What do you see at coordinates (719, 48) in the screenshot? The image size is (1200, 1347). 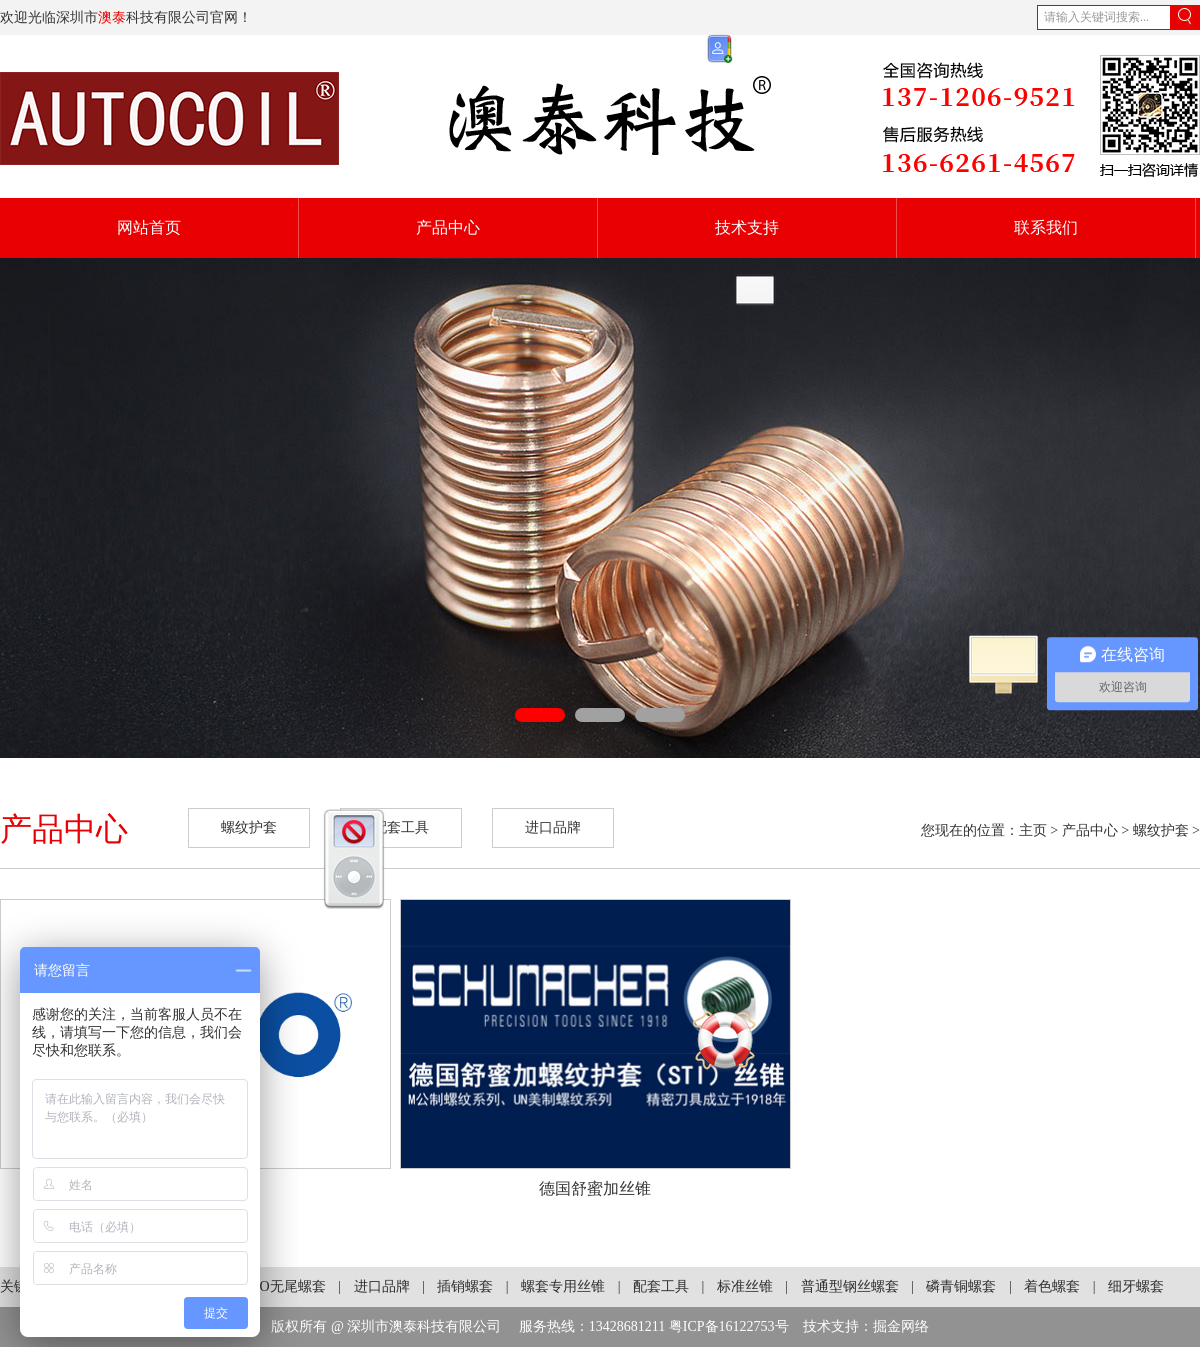 I see `add a new contact` at bounding box center [719, 48].